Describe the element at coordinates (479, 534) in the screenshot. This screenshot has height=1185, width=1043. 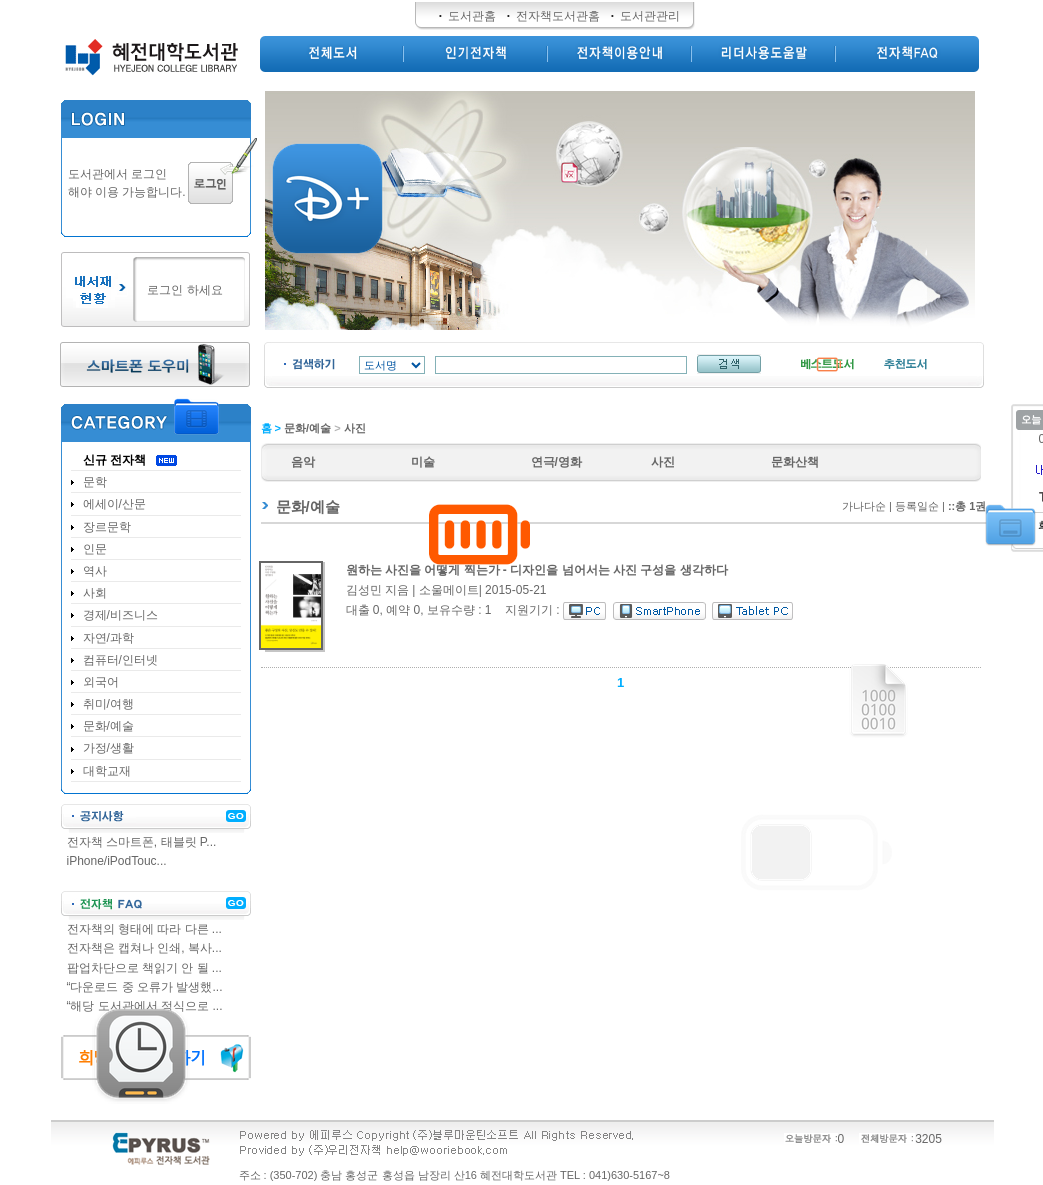
I see `indicates battery is fully charged` at that location.